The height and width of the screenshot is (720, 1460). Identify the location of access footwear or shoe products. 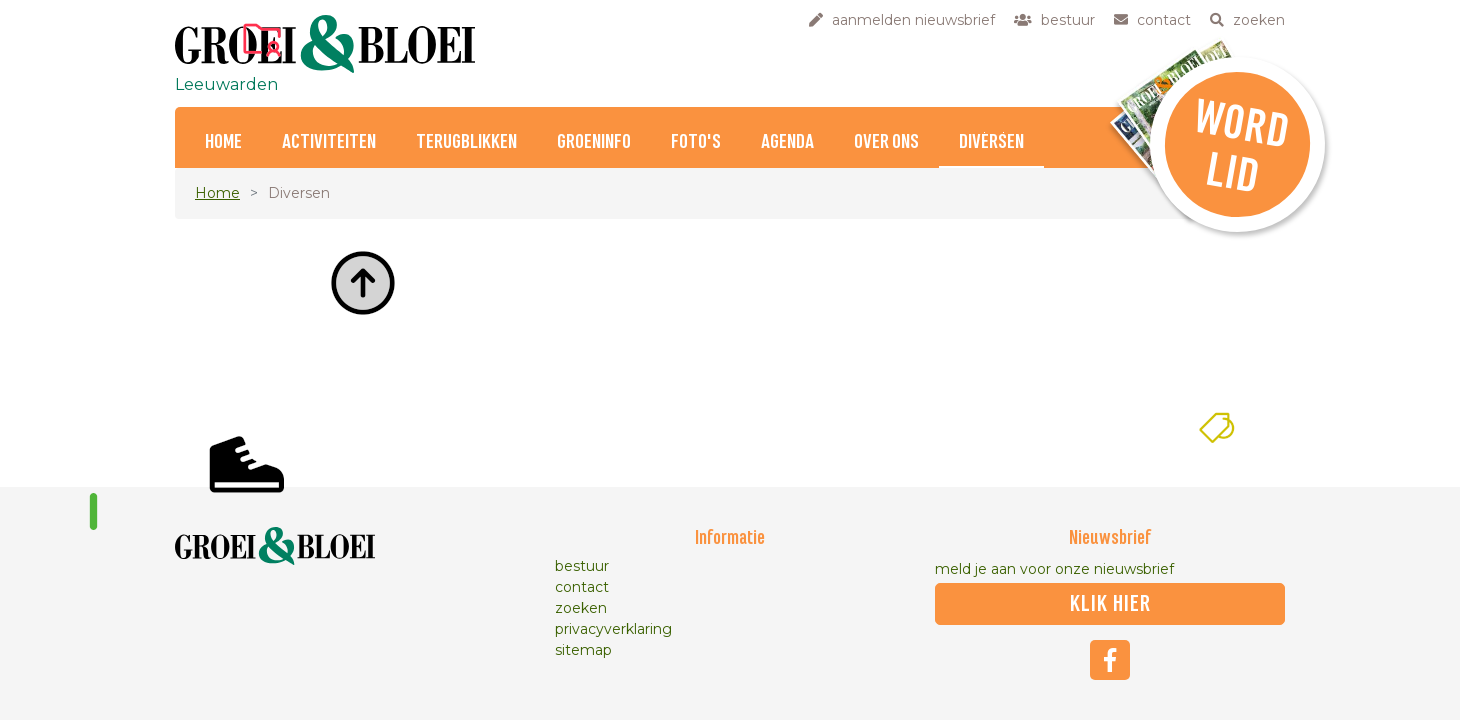
(243, 467).